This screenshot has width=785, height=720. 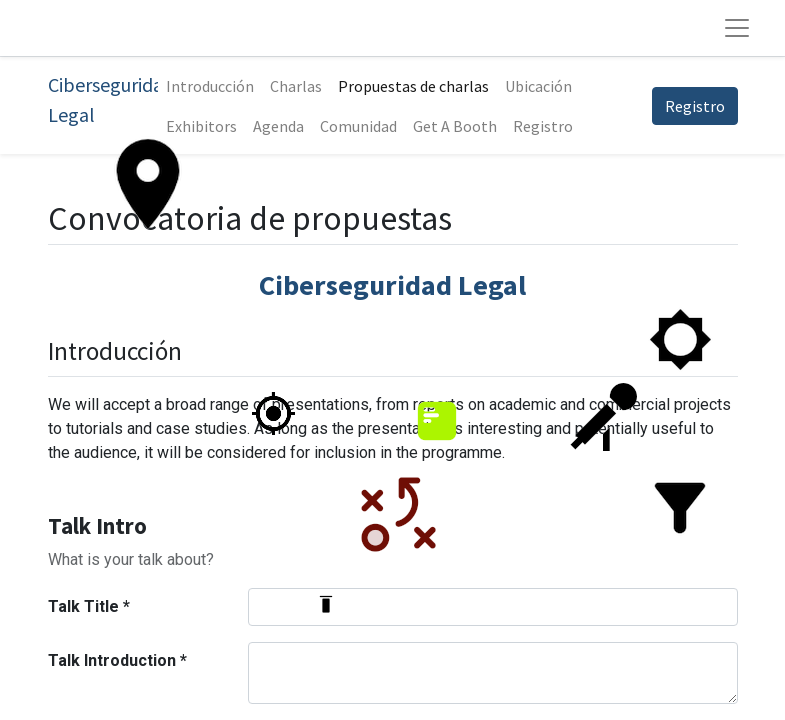 What do you see at coordinates (395, 514) in the screenshot?
I see `view game plan or strategy options` at bounding box center [395, 514].